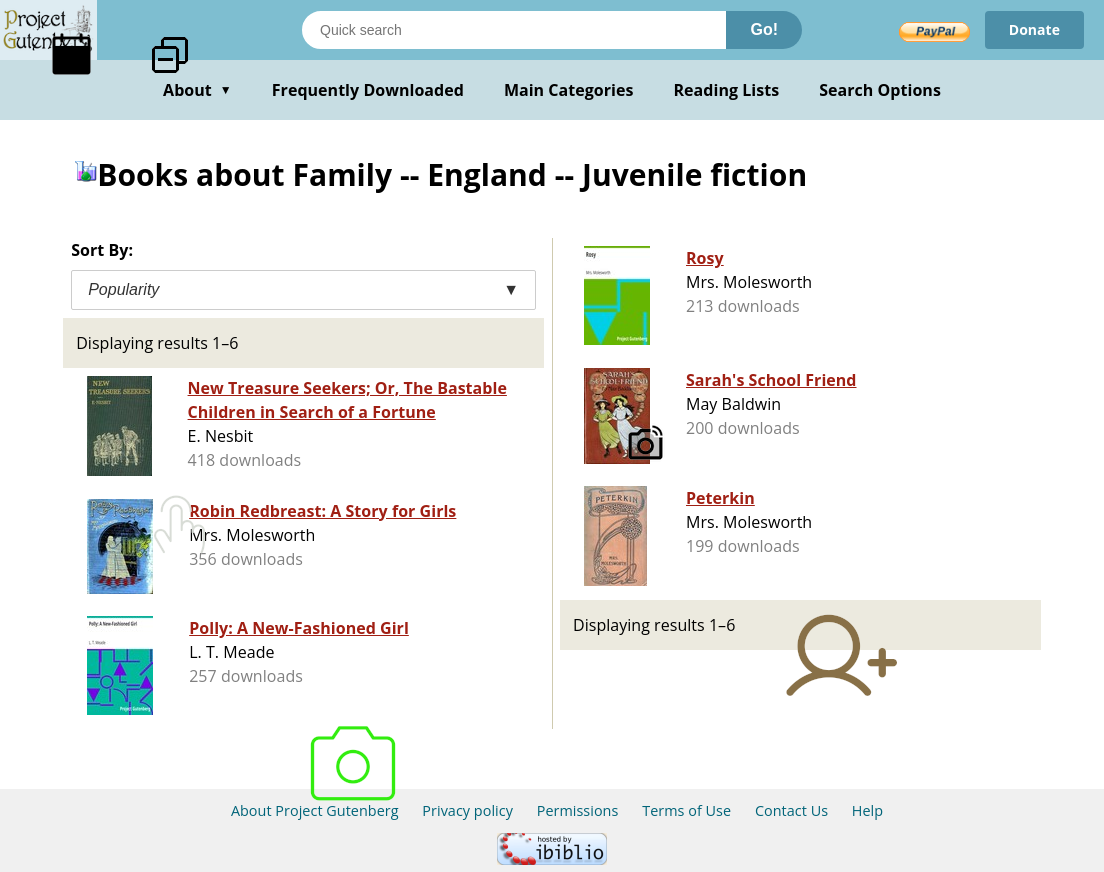 This screenshot has width=1104, height=872. I want to click on add a new user or contact, so click(838, 659).